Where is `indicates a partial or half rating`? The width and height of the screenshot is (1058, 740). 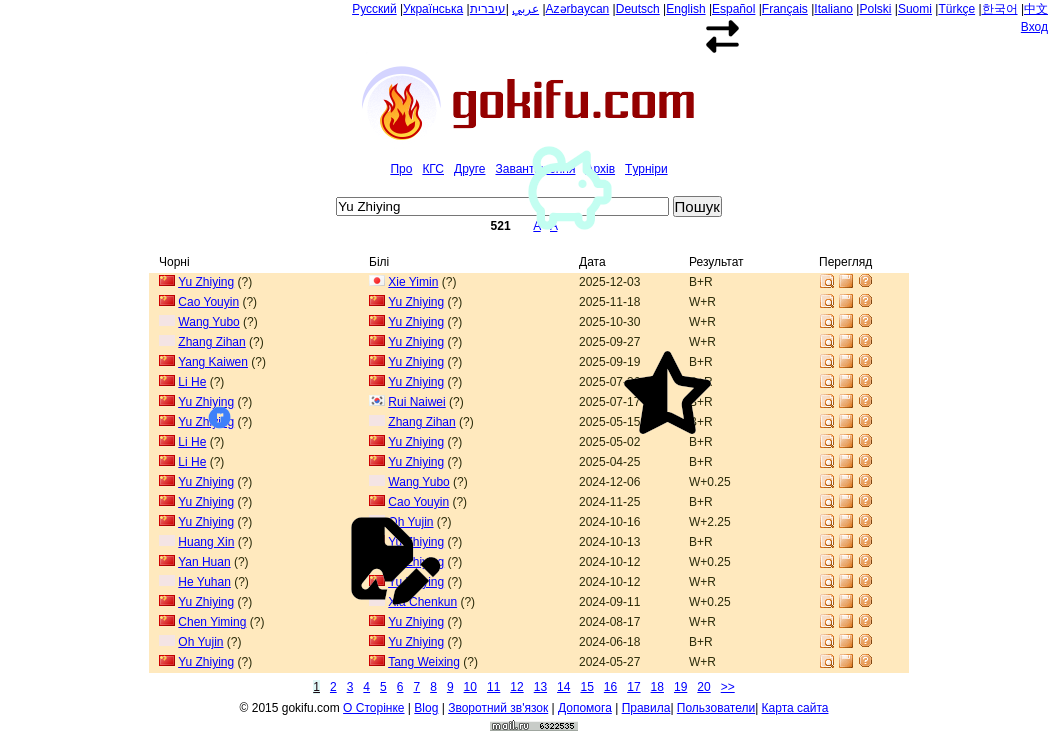 indicates a partial or half rating is located at coordinates (667, 396).